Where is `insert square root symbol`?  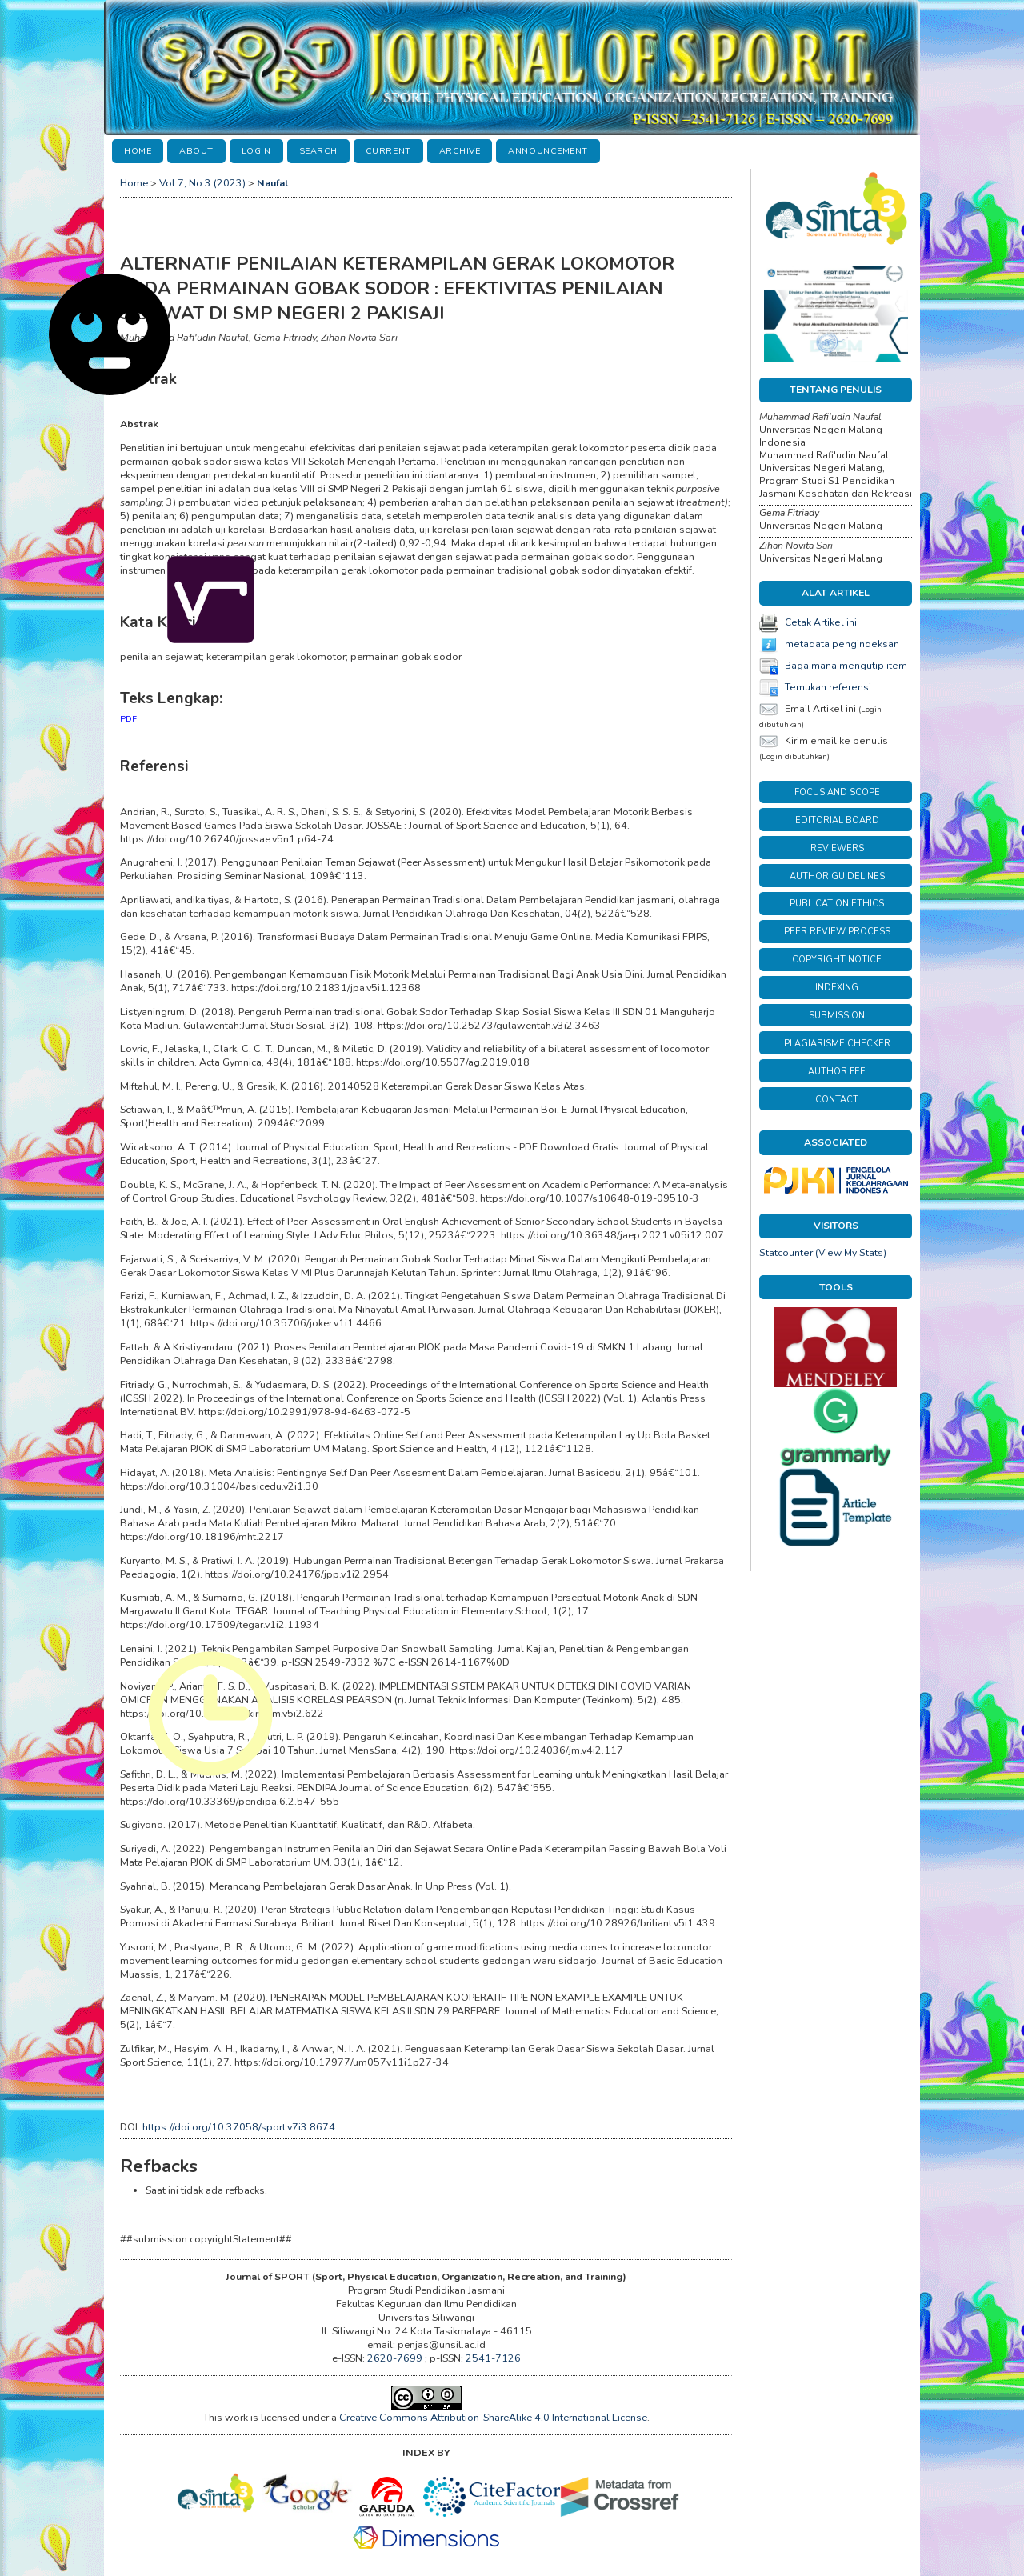
insert square root symbol is located at coordinates (210, 599).